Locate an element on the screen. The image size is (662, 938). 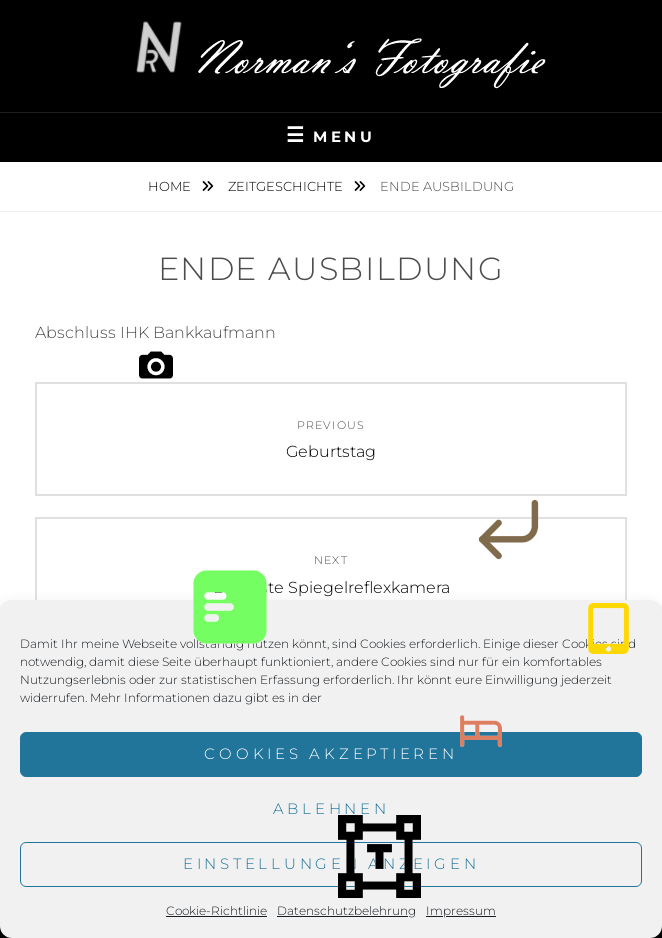
view sleeping or accommodation options is located at coordinates (480, 731).